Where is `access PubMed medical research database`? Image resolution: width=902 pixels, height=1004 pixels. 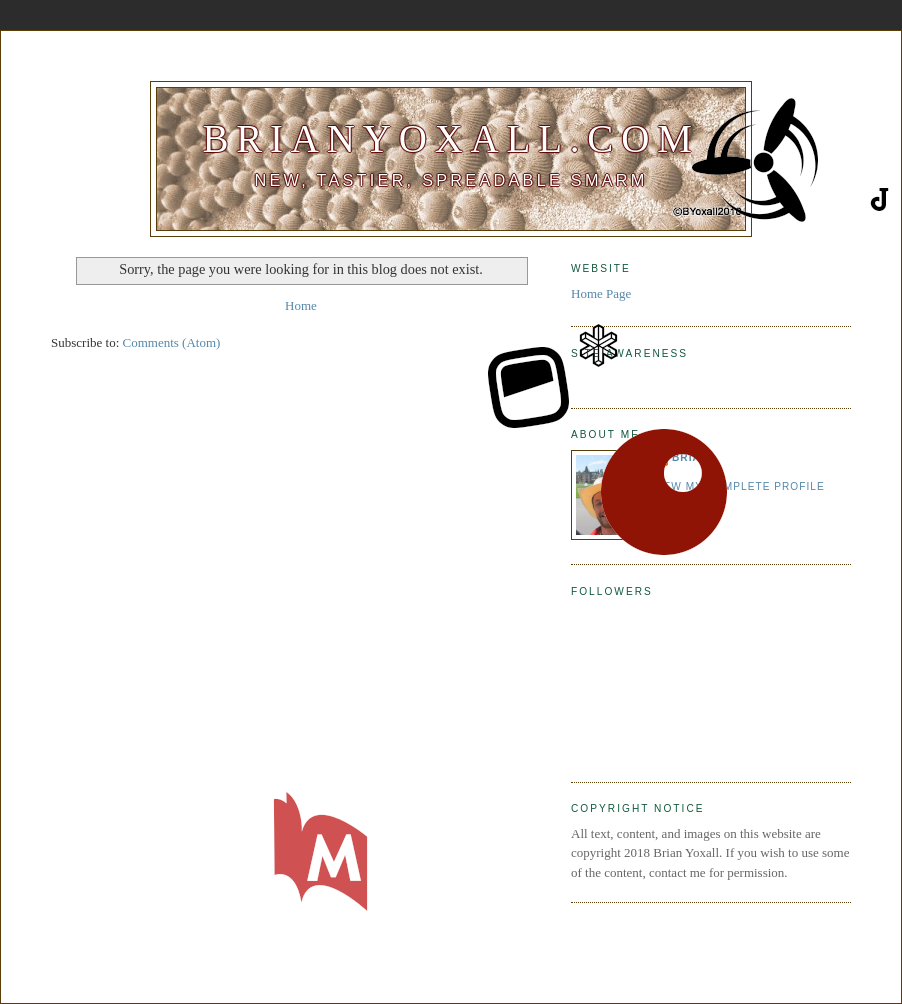
access PubMed medical research database is located at coordinates (320, 851).